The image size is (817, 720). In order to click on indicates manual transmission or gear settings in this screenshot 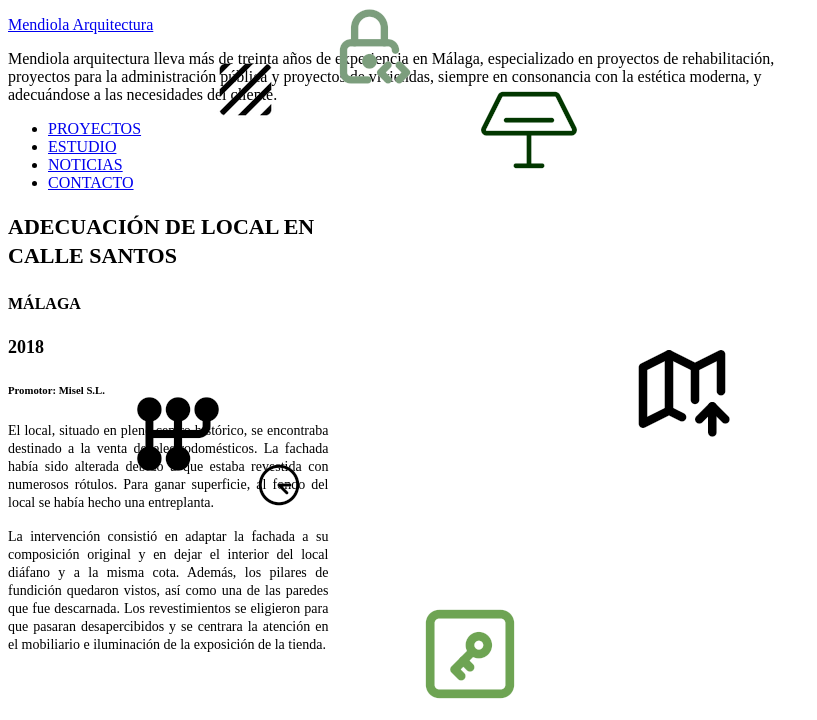, I will do `click(178, 434)`.